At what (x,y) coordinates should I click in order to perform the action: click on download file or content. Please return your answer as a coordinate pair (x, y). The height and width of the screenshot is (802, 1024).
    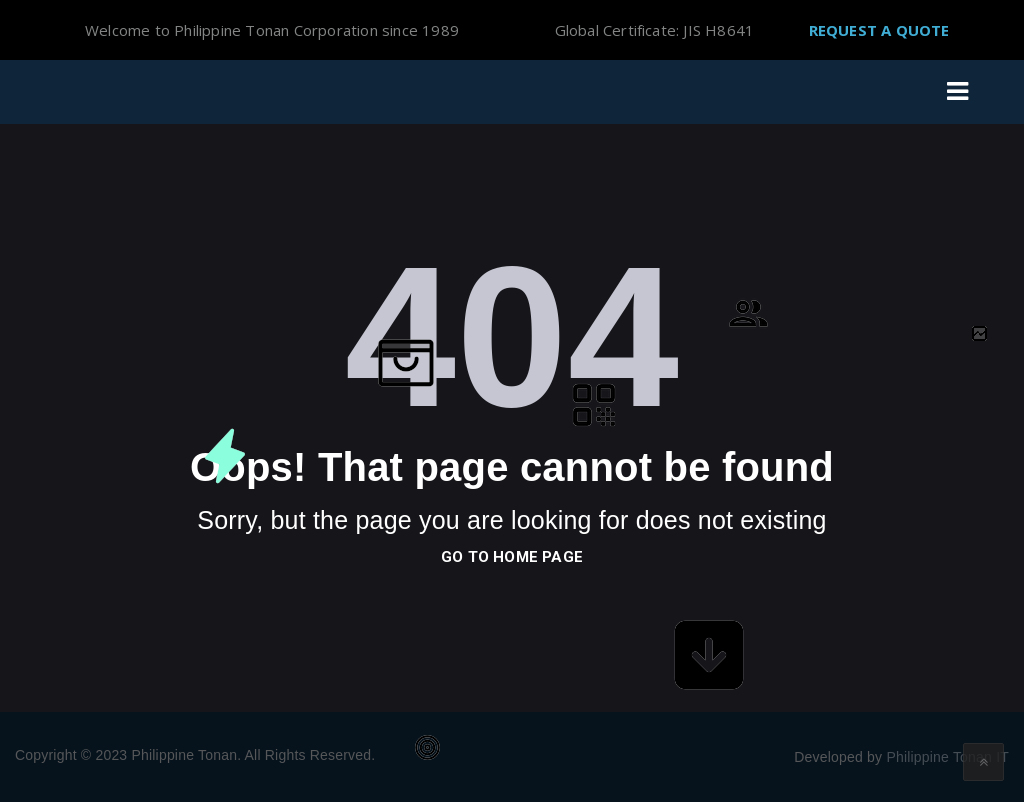
    Looking at the image, I should click on (709, 655).